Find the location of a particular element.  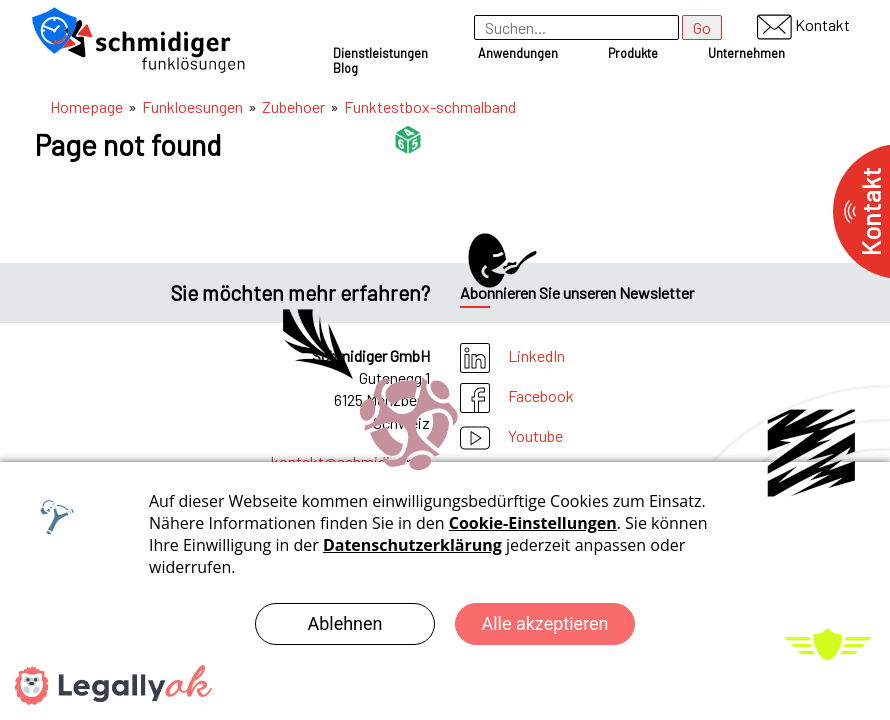

activate temporary protection or defense is located at coordinates (54, 30).